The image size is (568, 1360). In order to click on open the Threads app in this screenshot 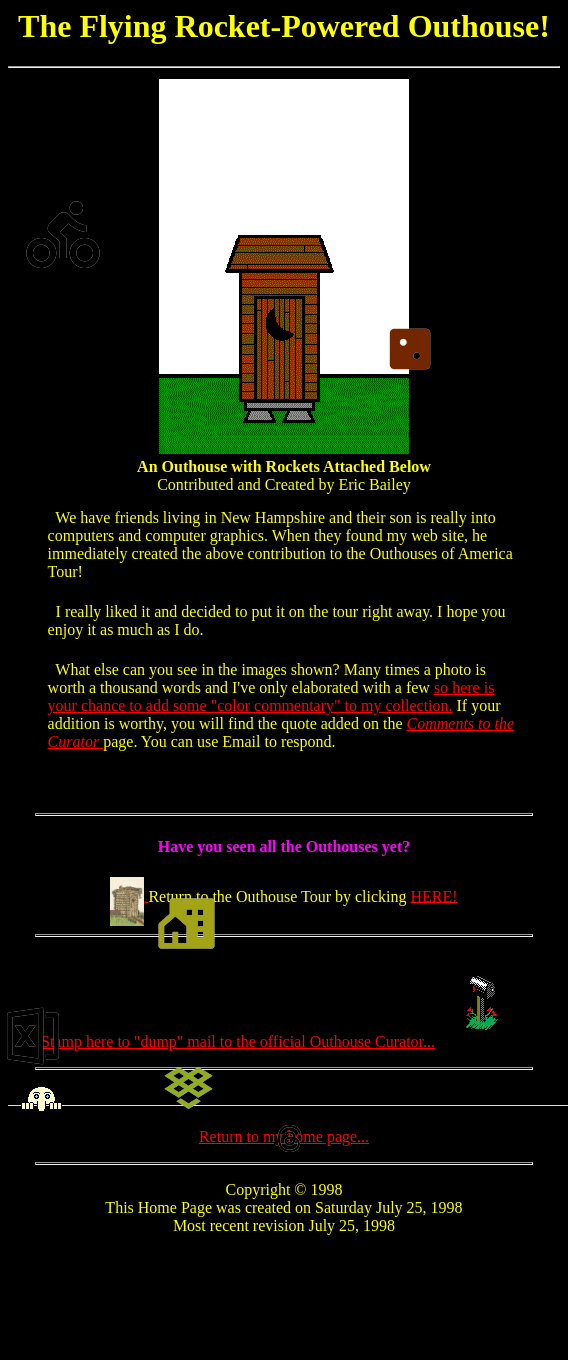, I will do `click(289, 1138)`.